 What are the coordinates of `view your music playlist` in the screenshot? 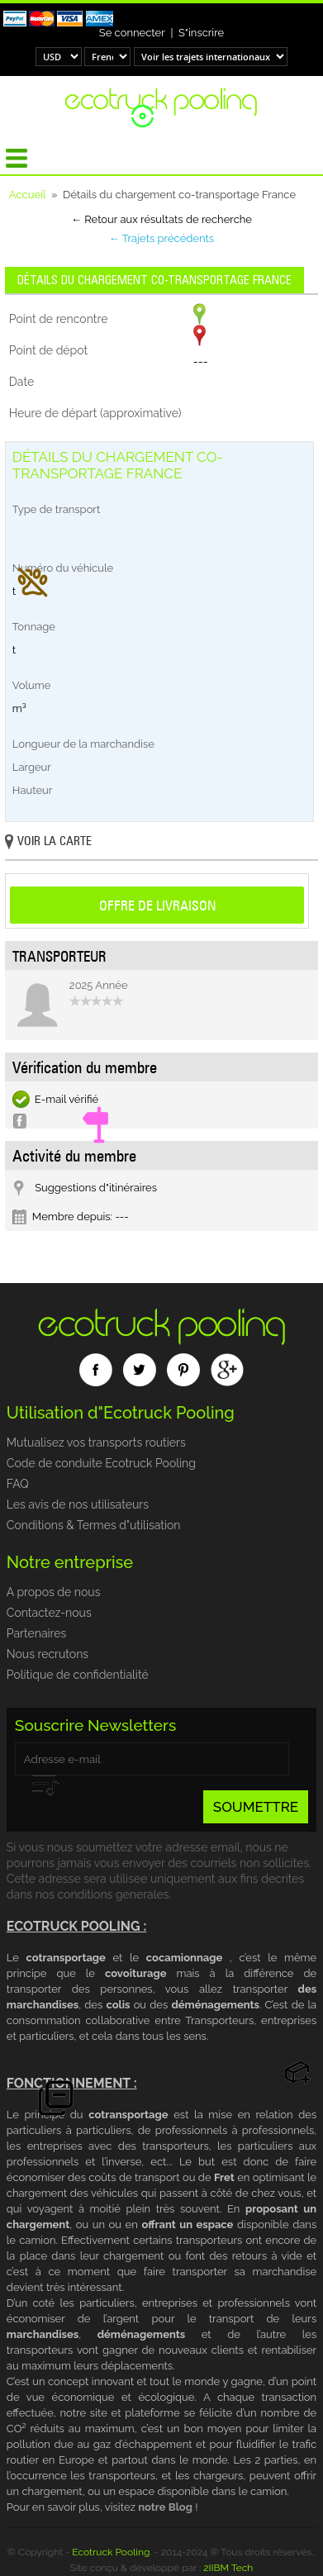 It's located at (44, 1783).